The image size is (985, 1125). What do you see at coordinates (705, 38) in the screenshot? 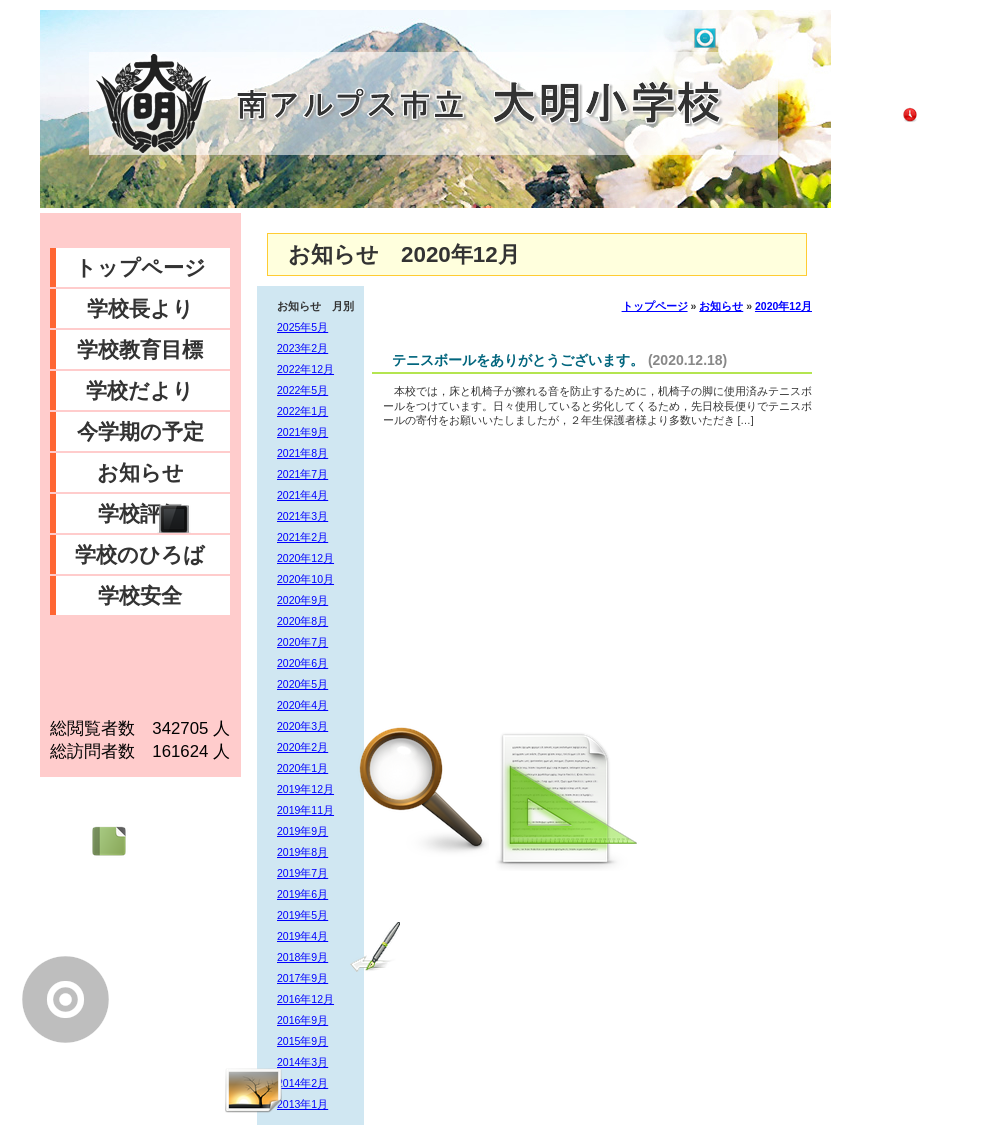
I see `iPod shuffle device connected` at bounding box center [705, 38].